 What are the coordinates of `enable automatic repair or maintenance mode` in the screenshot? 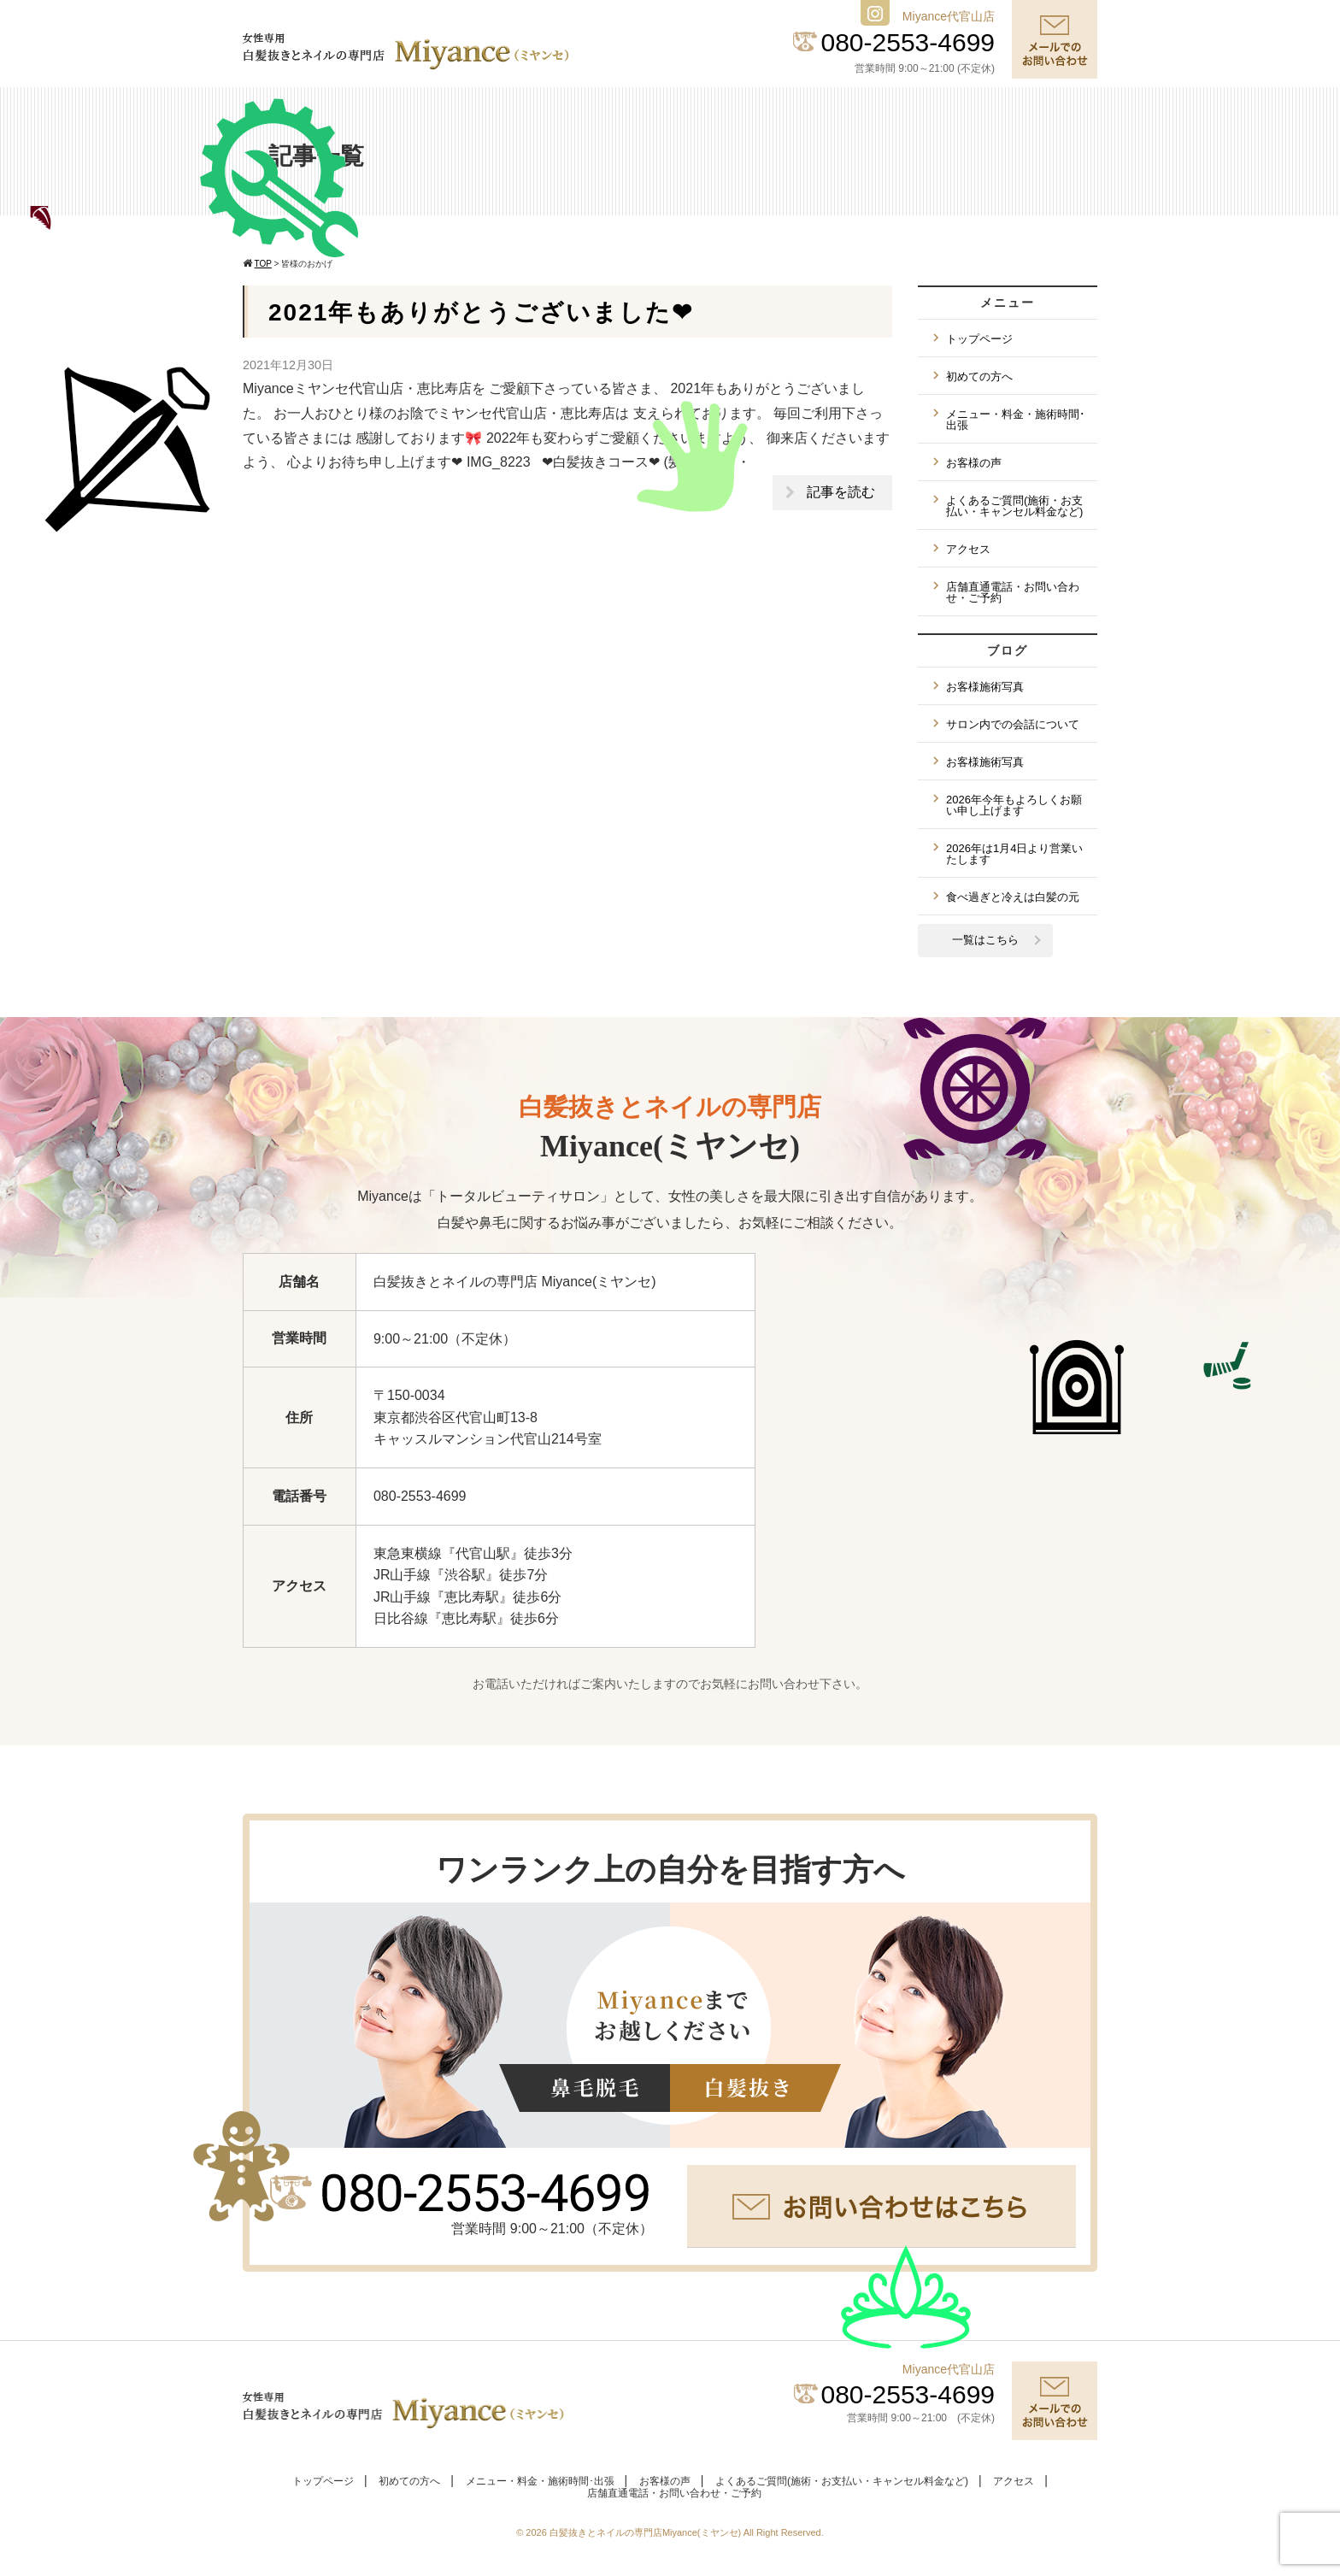 It's located at (279, 177).